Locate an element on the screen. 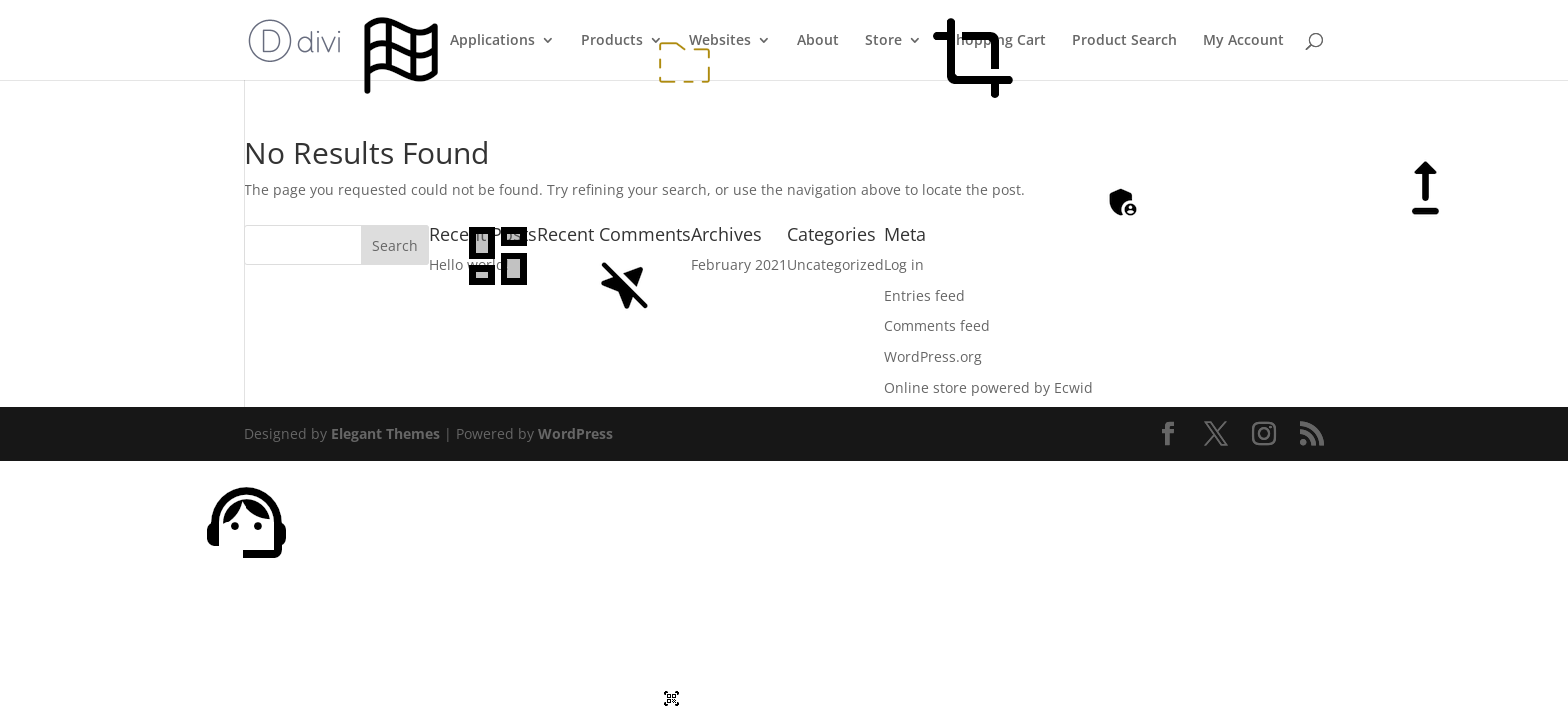 Image resolution: width=1568 pixels, height=720 pixels. contact customer support is located at coordinates (246, 522).